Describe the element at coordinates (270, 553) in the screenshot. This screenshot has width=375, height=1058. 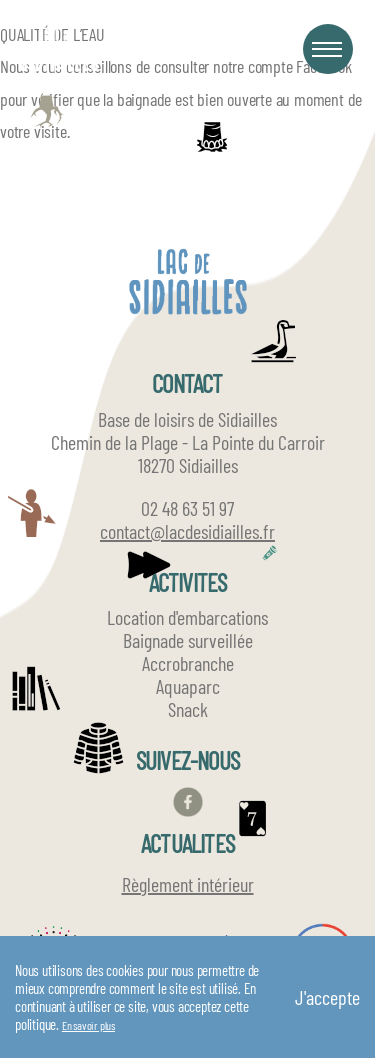
I see `toggle flashlight on/off` at that location.